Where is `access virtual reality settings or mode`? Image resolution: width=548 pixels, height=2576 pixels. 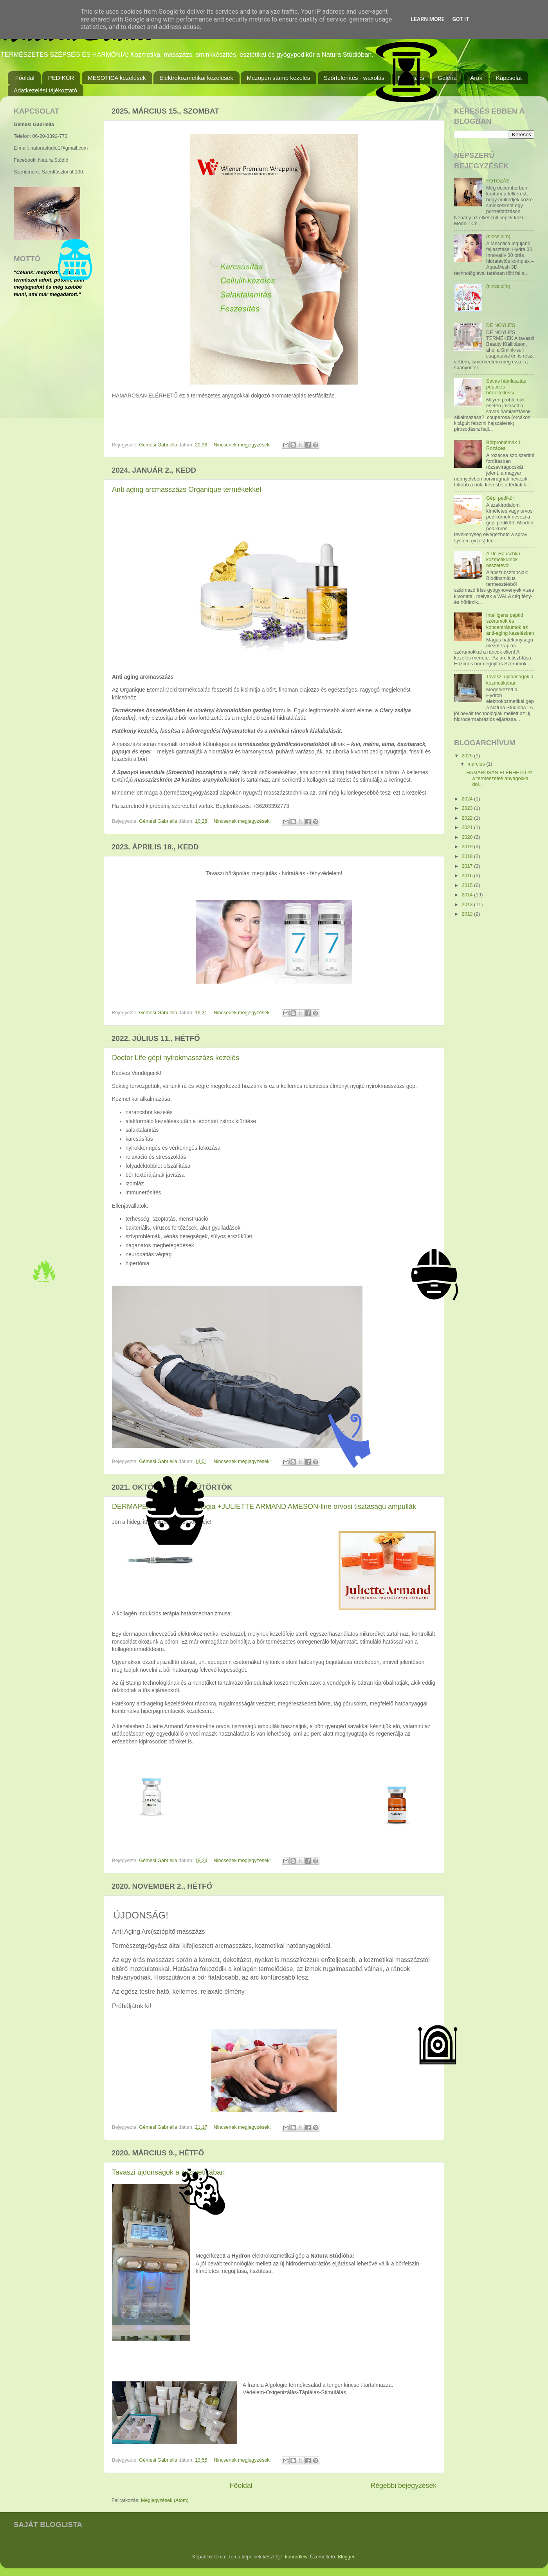 access virtual reality settings or mode is located at coordinates (434, 1274).